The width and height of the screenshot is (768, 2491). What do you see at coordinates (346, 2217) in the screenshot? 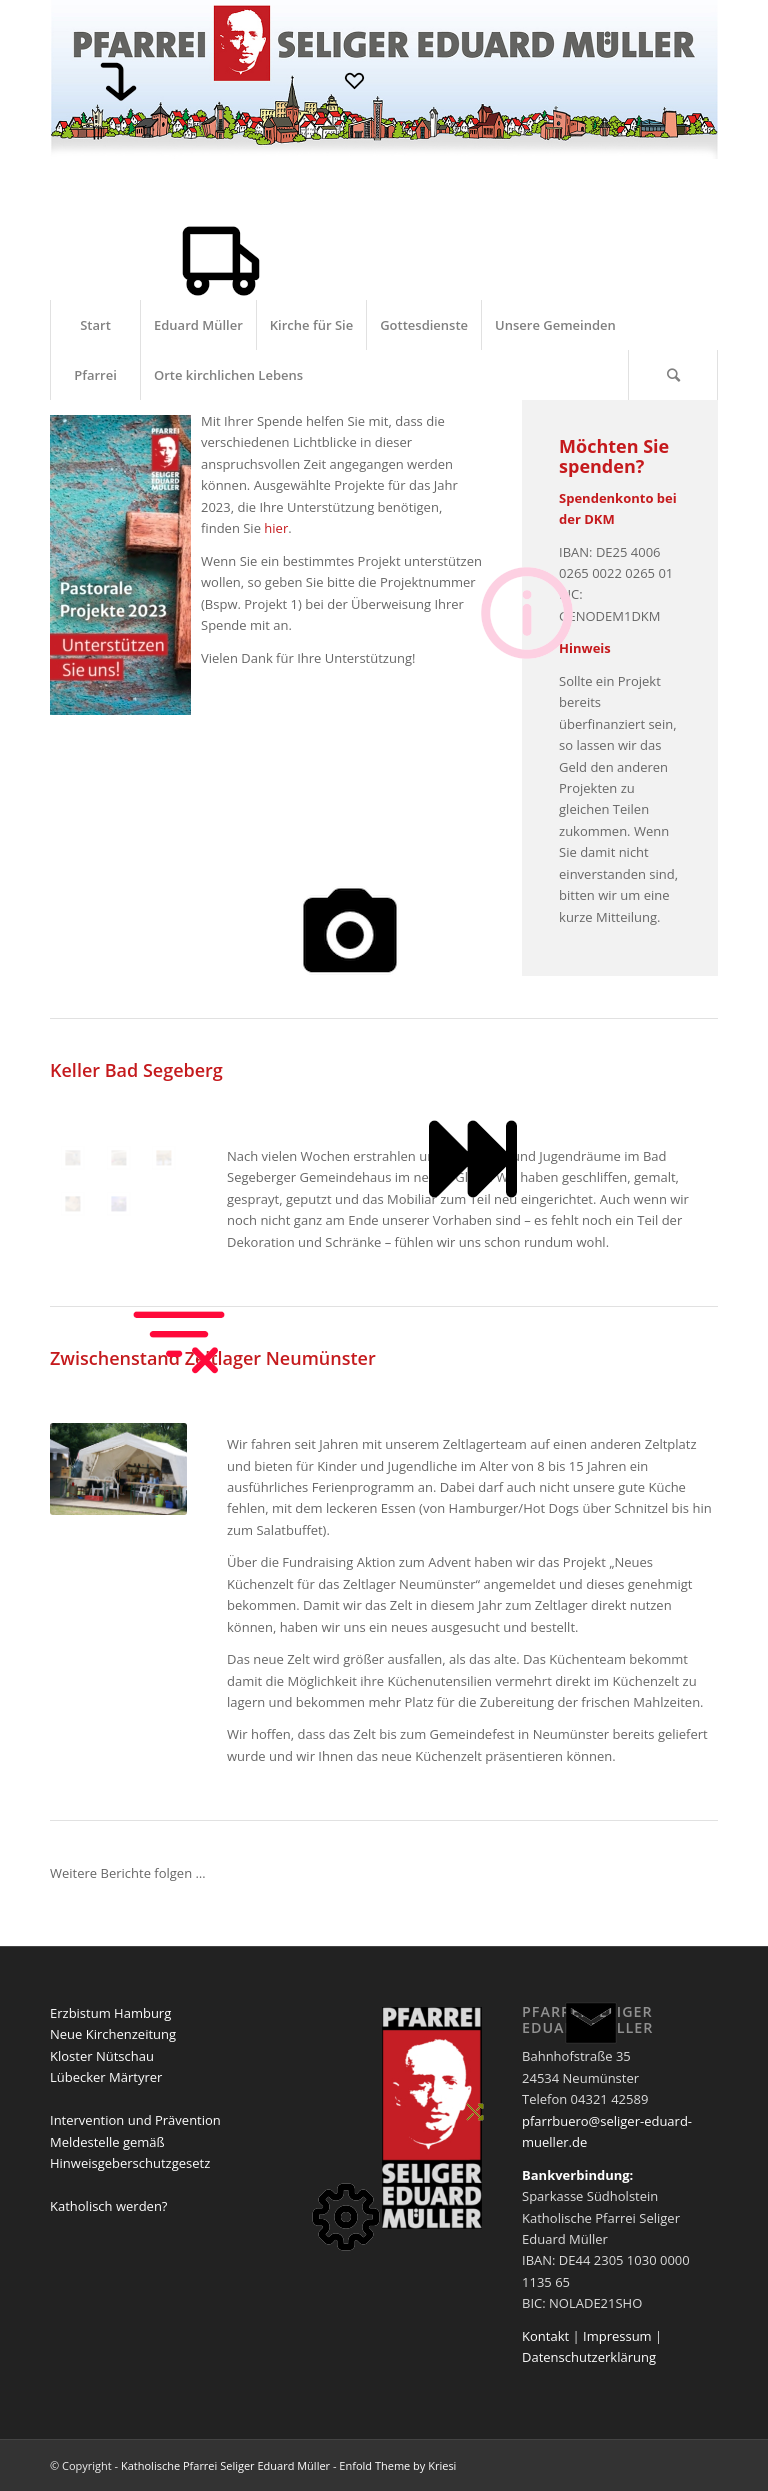
I see `access app settings` at bounding box center [346, 2217].